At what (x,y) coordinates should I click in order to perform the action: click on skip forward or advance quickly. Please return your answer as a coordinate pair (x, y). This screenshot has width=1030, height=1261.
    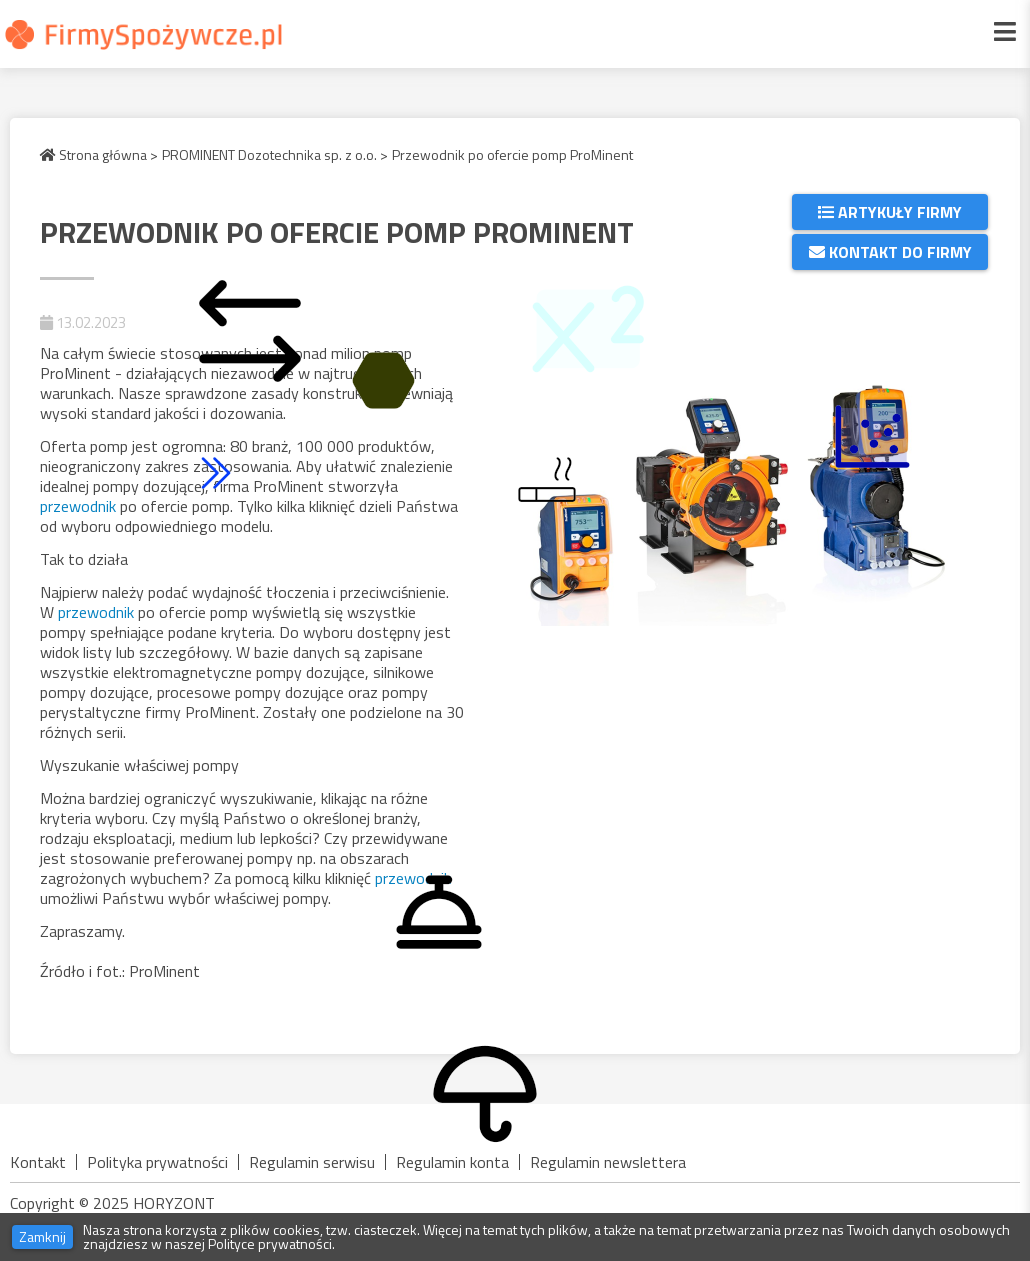
    Looking at the image, I should click on (216, 473).